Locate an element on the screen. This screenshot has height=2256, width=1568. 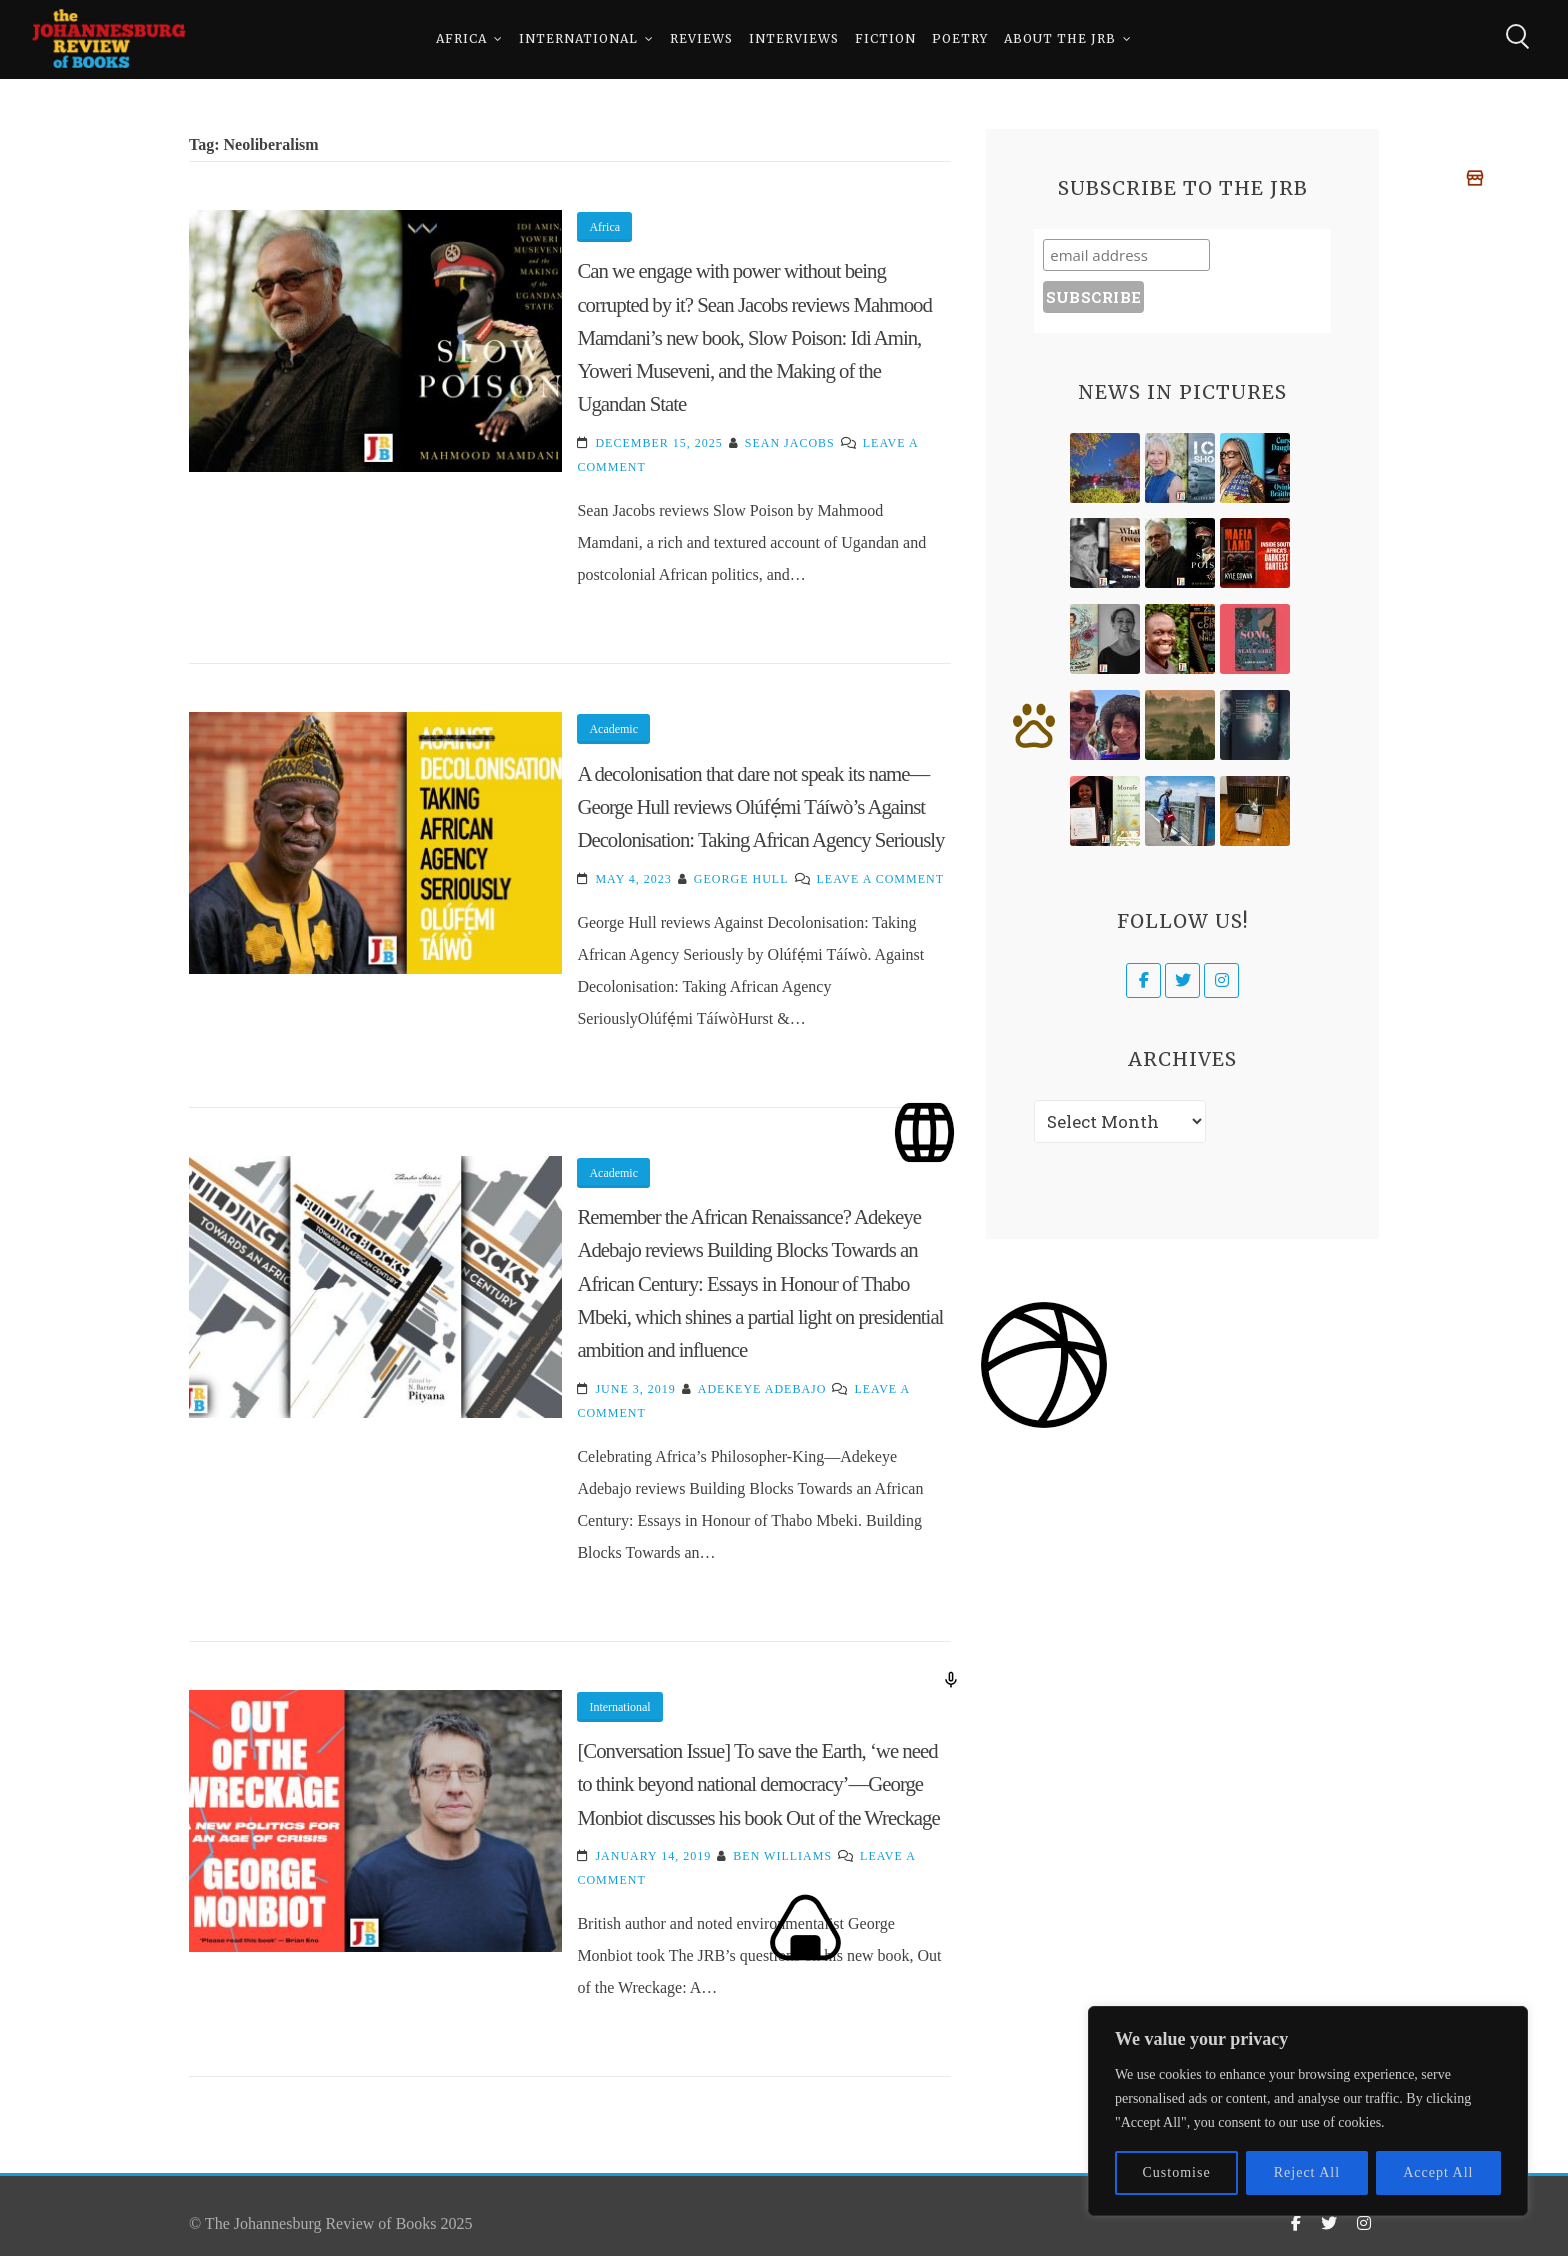
access games or entertainment section is located at coordinates (1044, 1365).